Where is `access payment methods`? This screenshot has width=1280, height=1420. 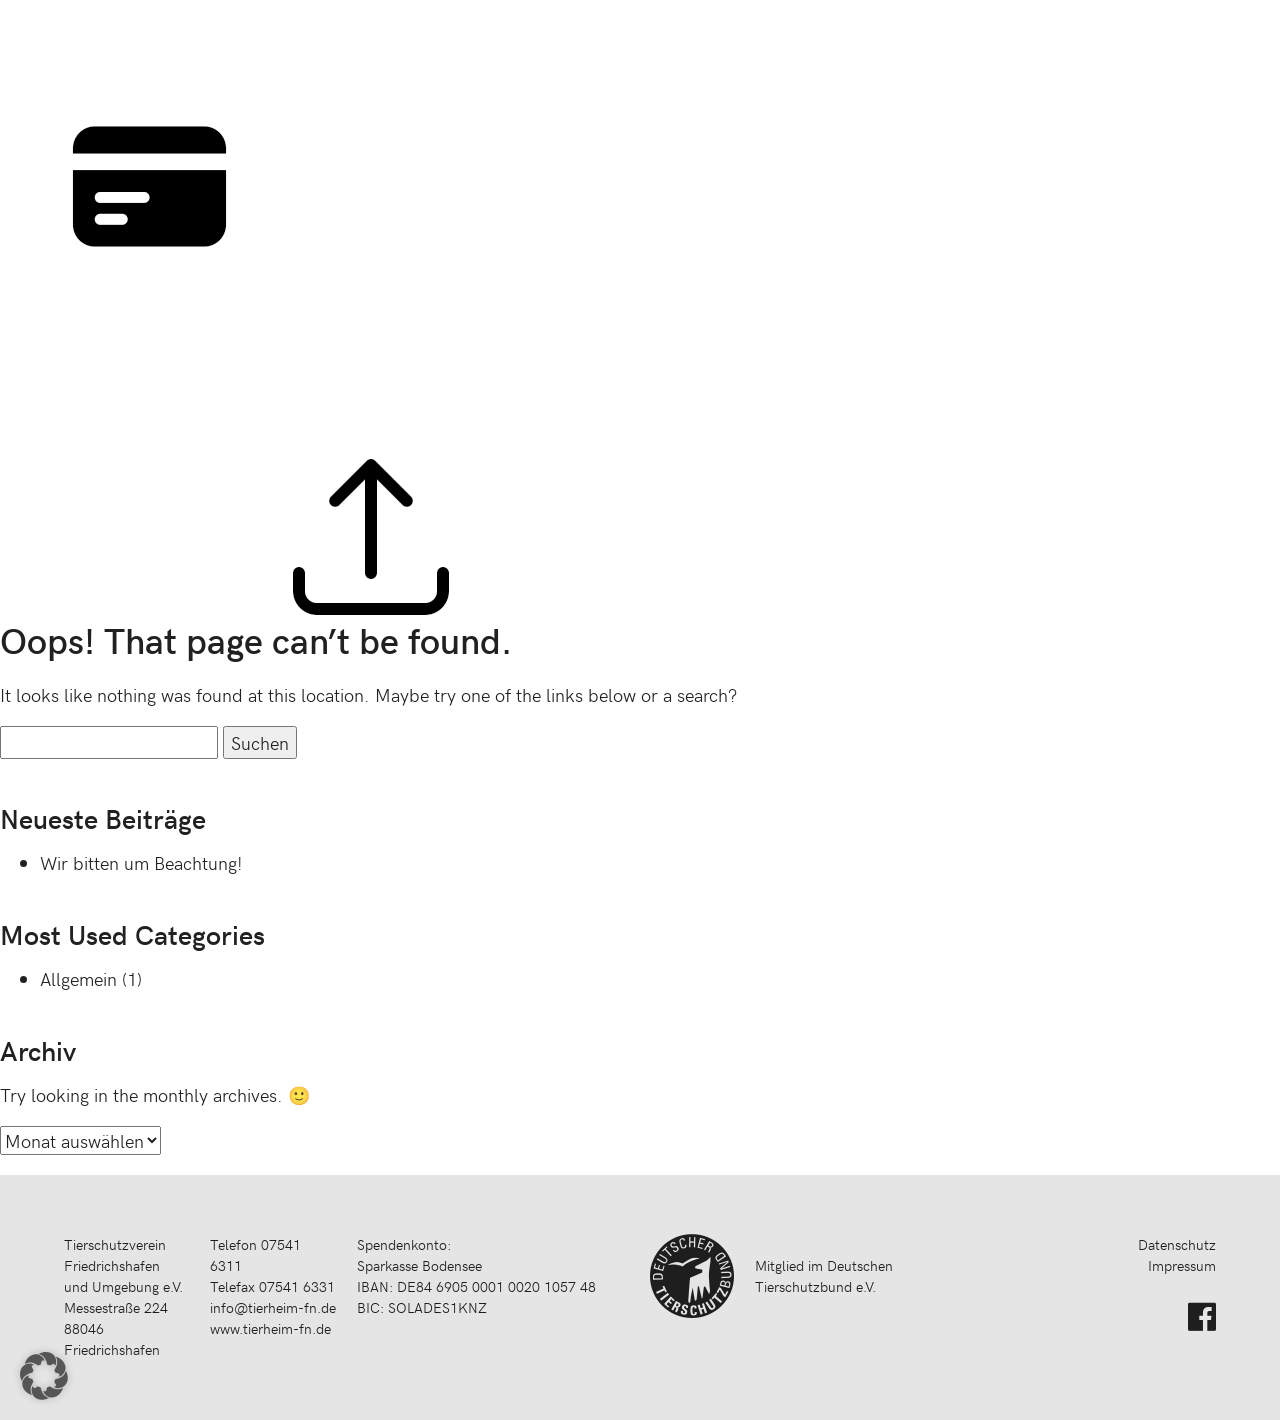
access payment methods is located at coordinates (149, 186).